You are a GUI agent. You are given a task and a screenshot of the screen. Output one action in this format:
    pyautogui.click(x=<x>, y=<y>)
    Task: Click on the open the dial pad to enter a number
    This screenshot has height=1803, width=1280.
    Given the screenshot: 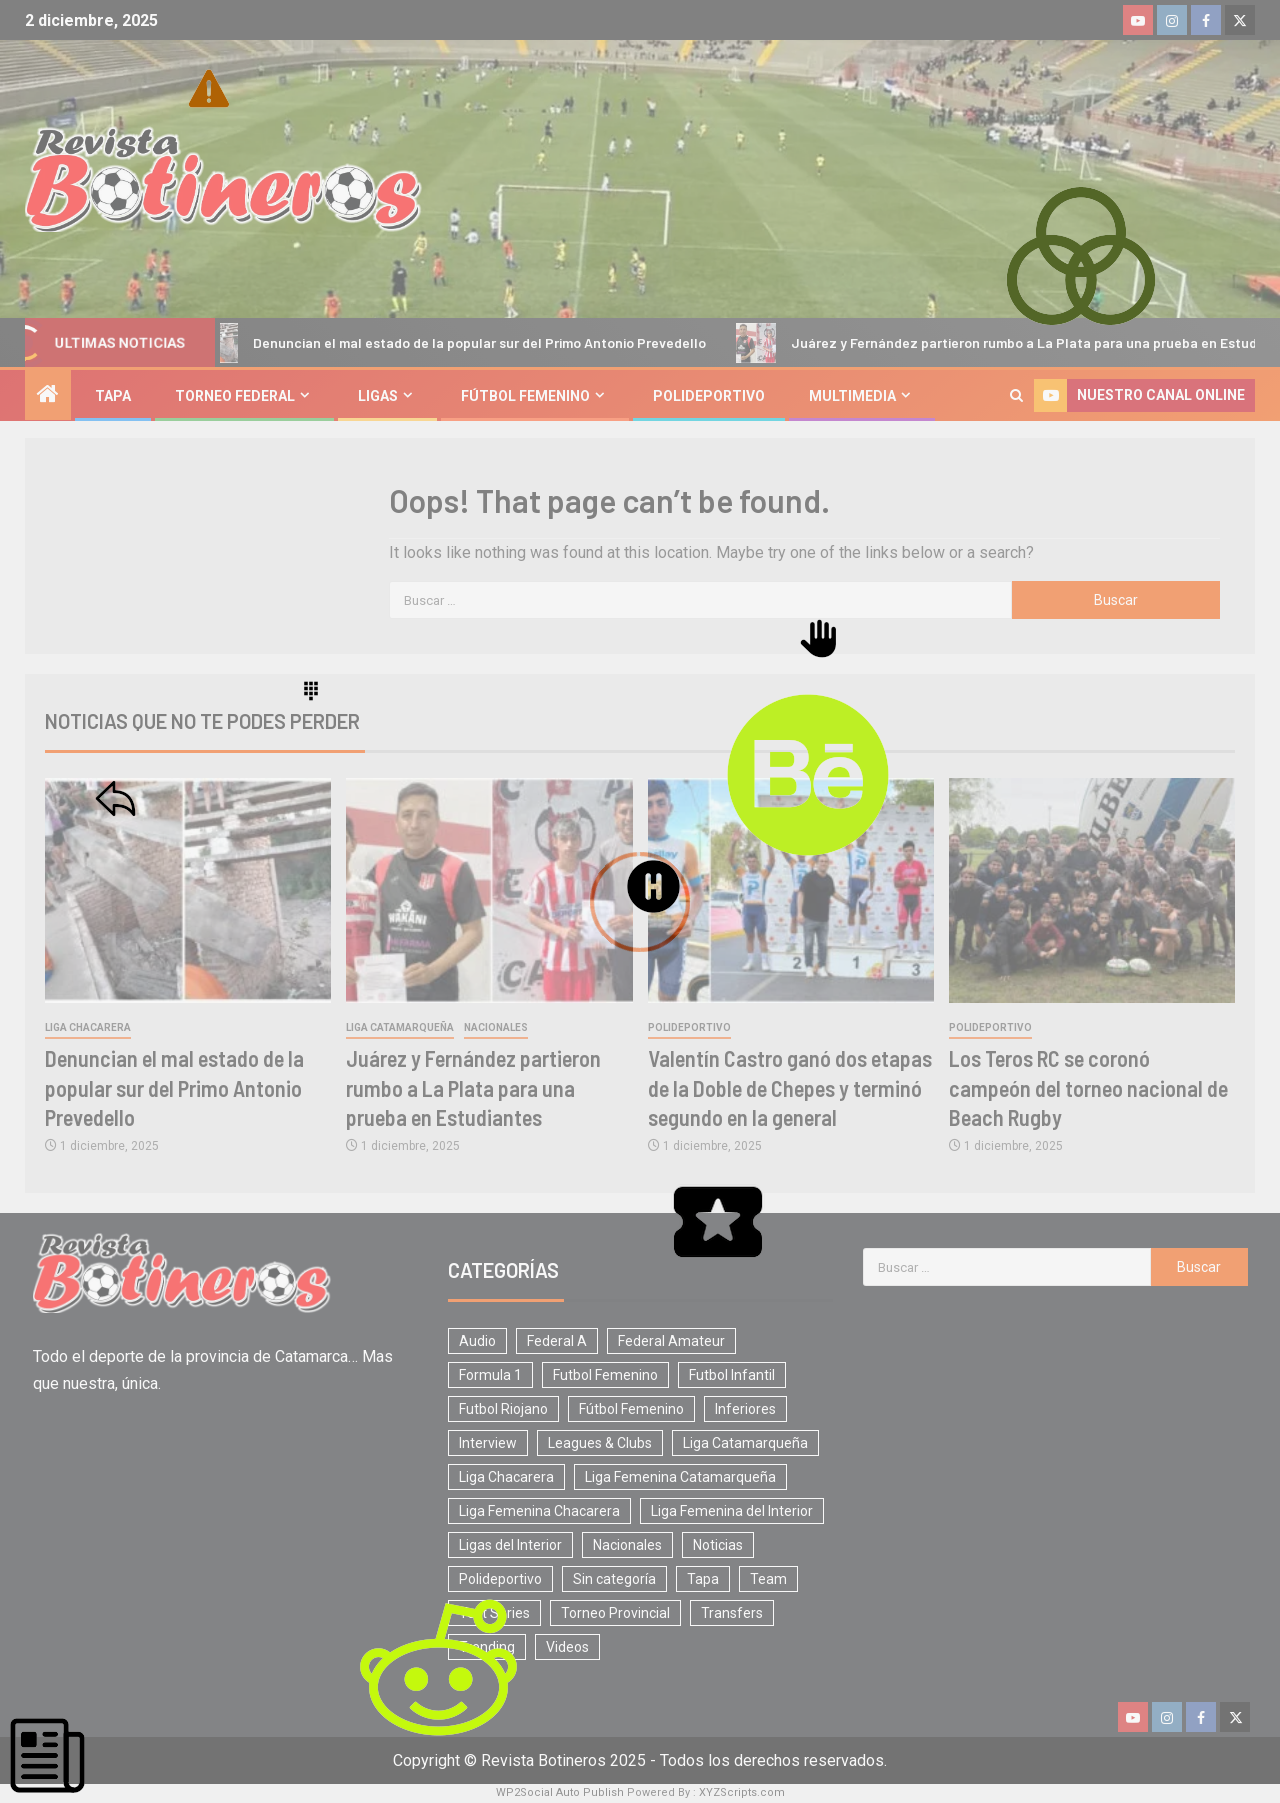 What is the action you would take?
    pyautogui.click(x=311, y=691)
    